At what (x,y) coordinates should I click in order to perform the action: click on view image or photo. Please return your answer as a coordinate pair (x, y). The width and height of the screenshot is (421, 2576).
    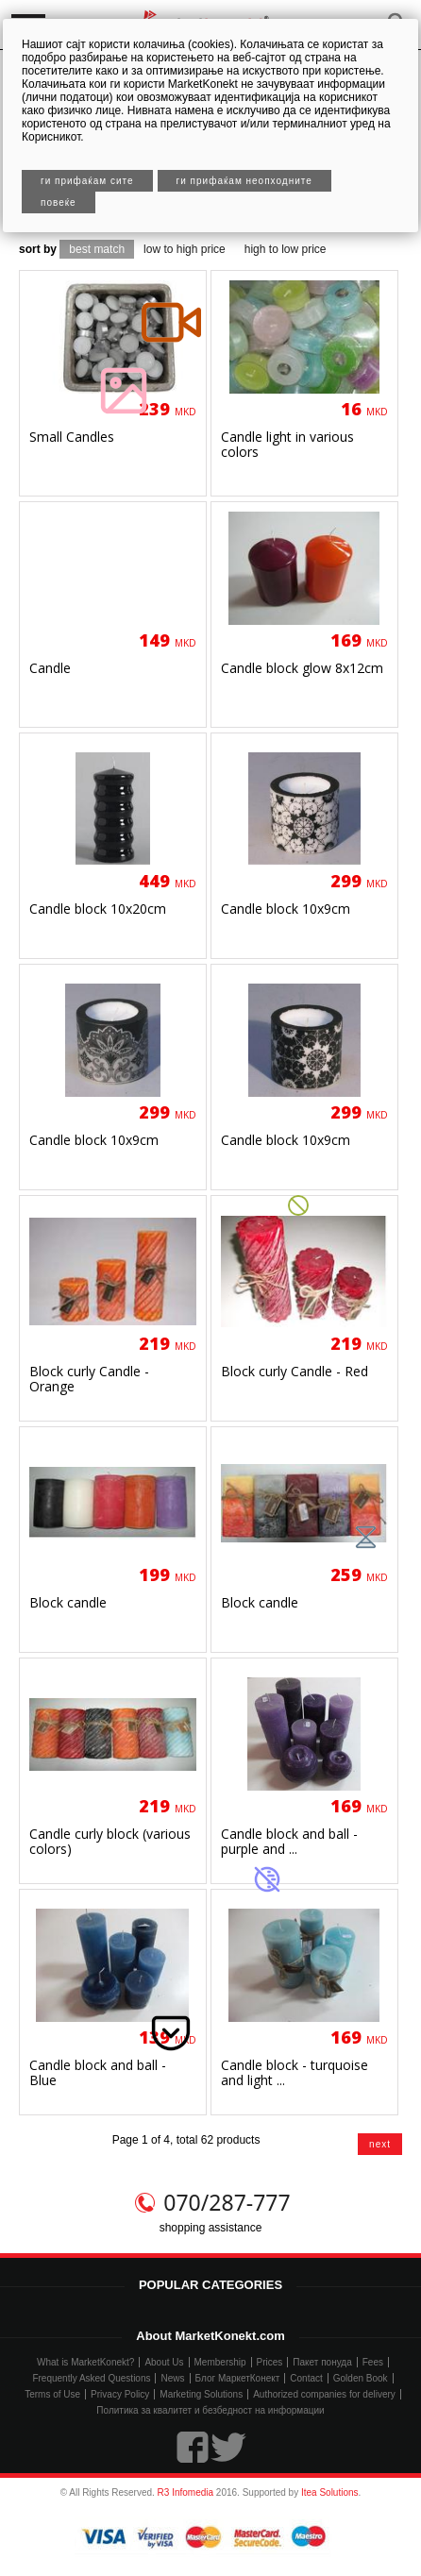
    Looking at the image, I should click on (124, 391).